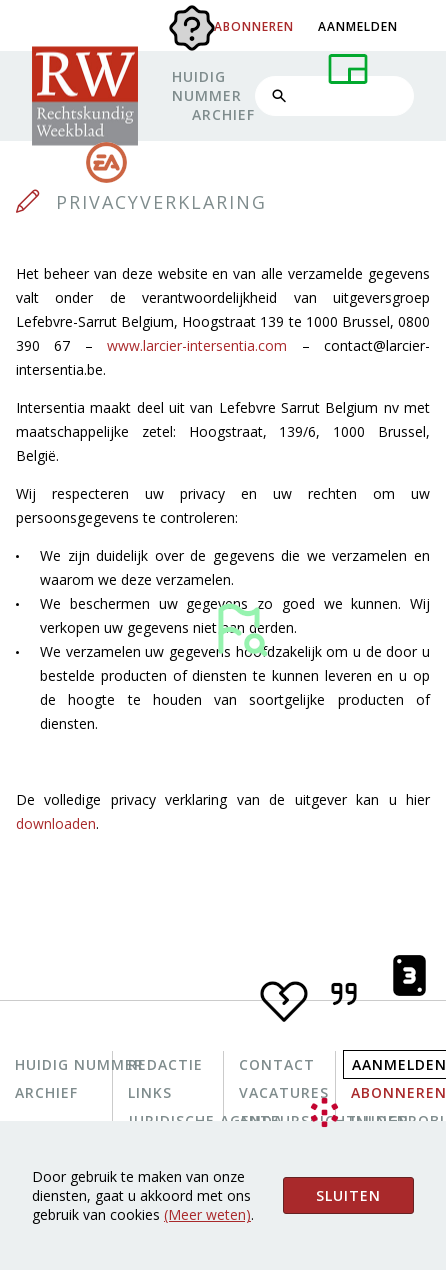 The height and width of the screenshot is (1270, 446). I want to click on search flagged items, so click(239, 628).